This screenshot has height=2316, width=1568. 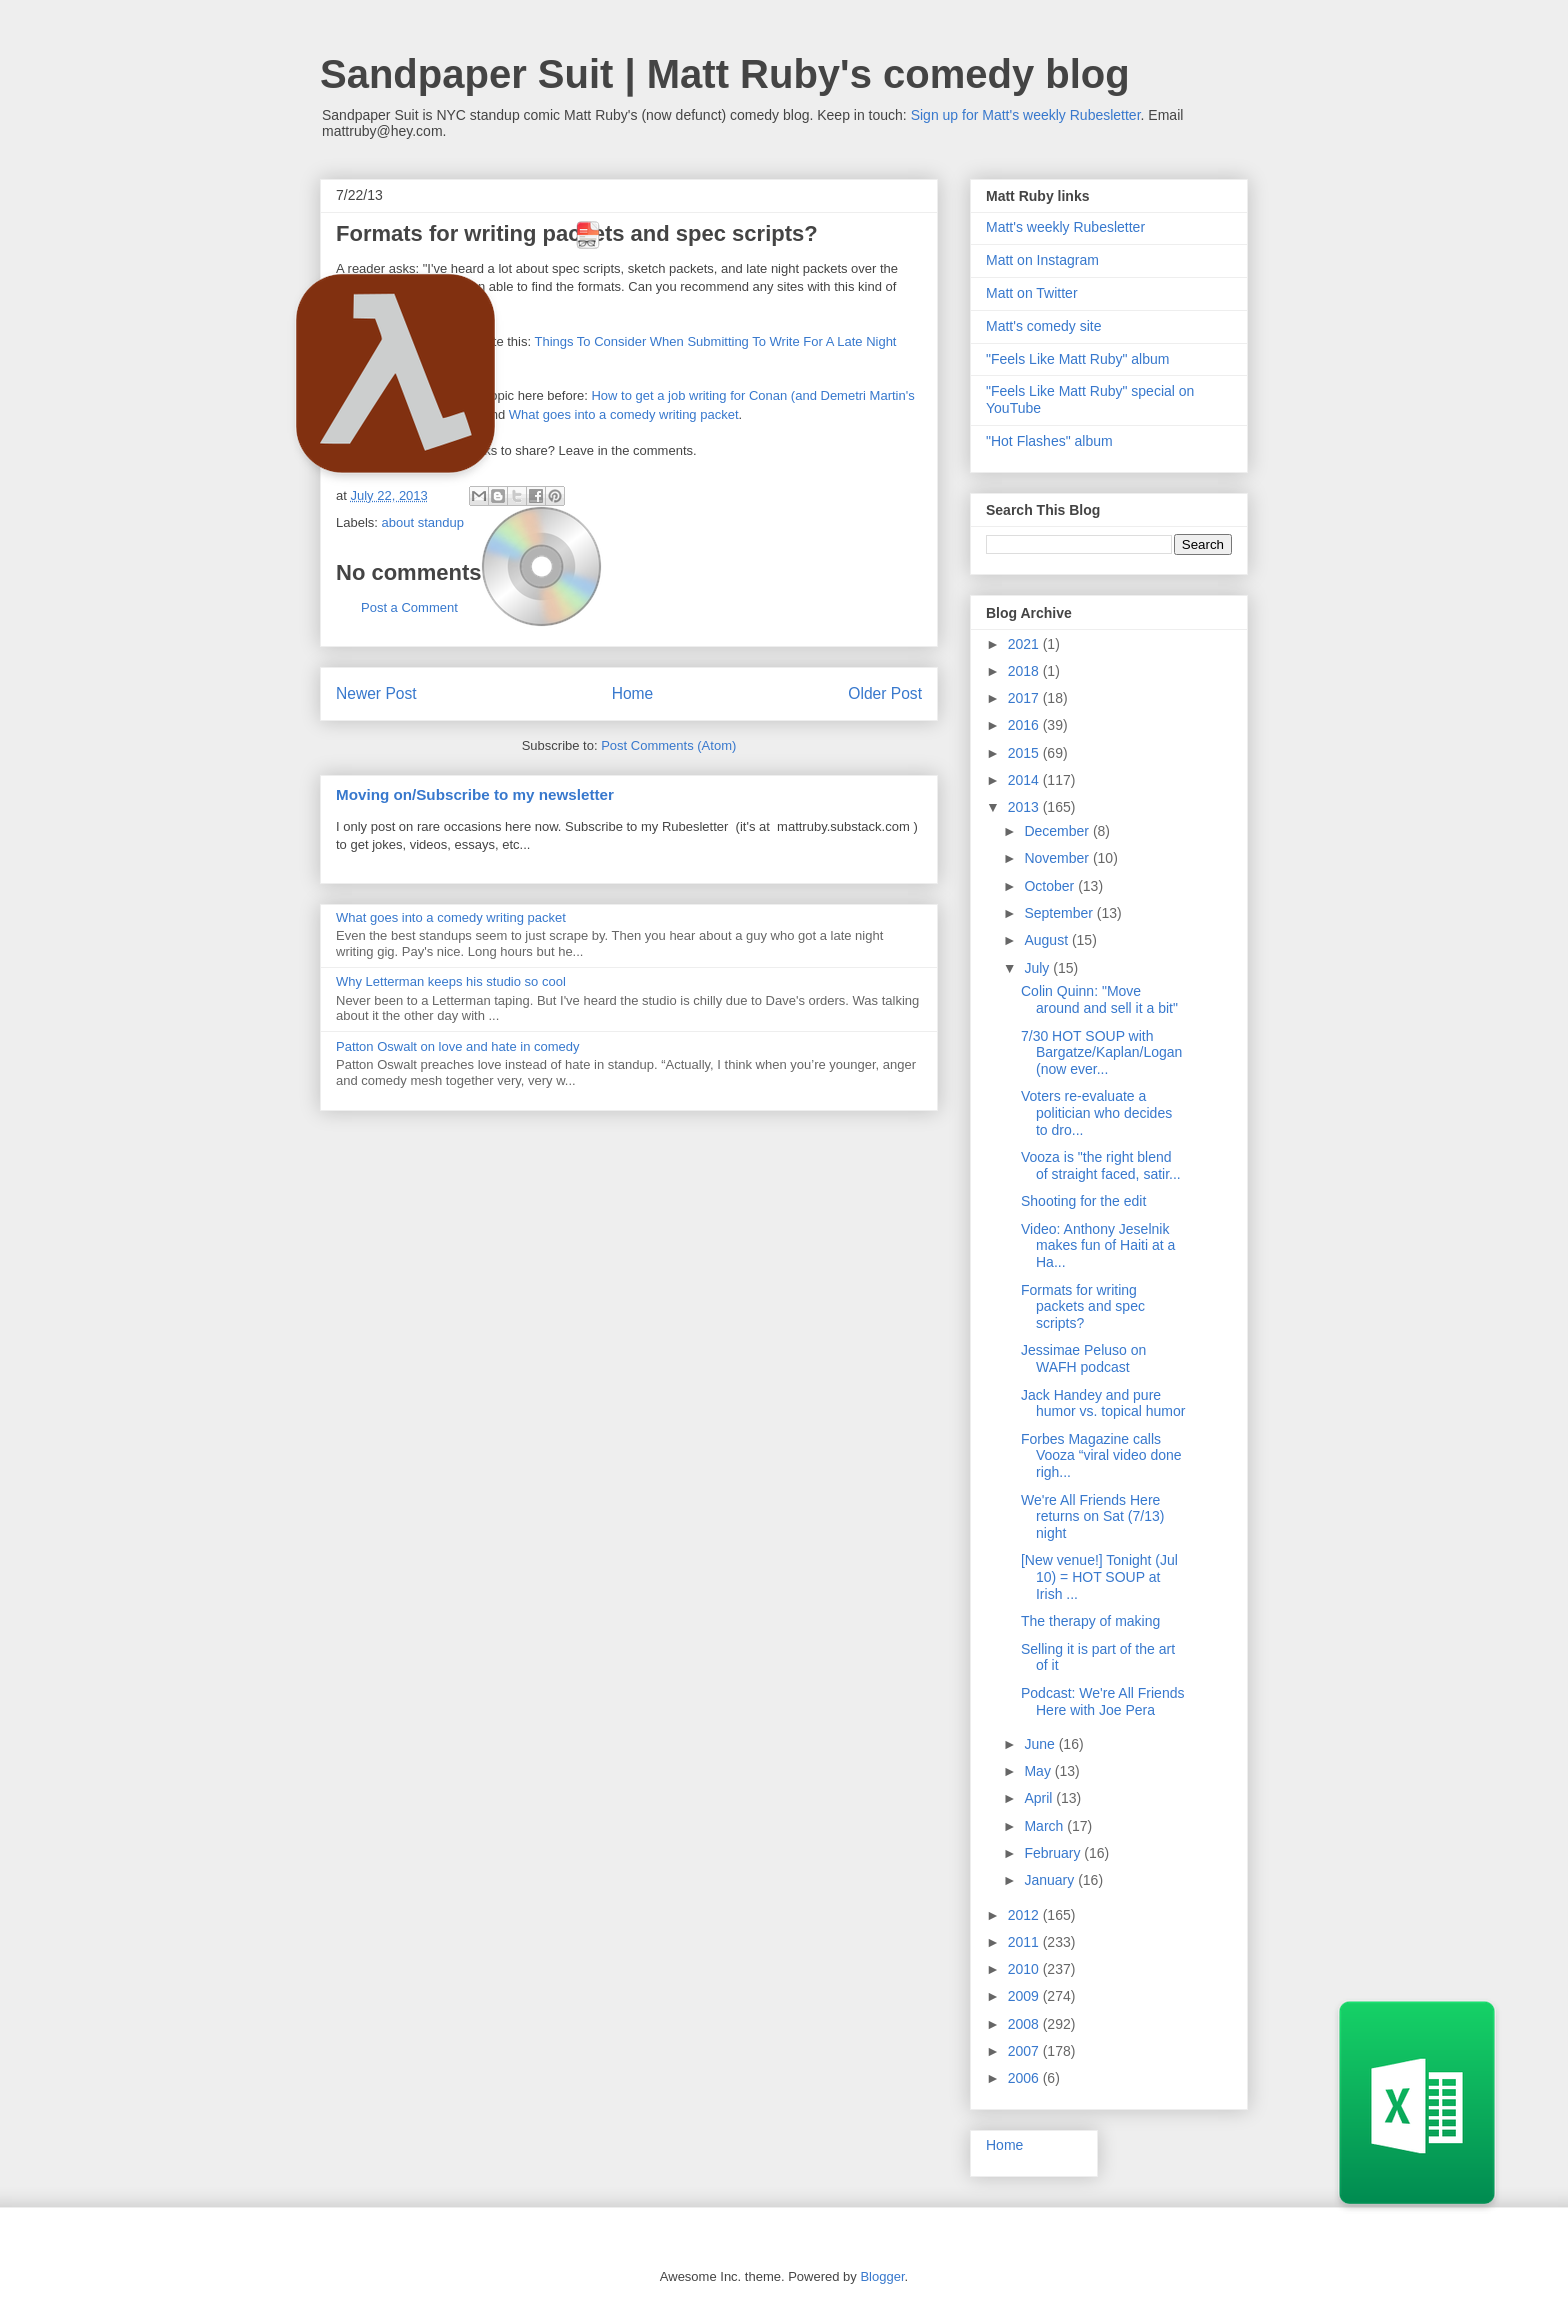 I want to click on insert or eject optical disc media, so click(x=541, y=566).